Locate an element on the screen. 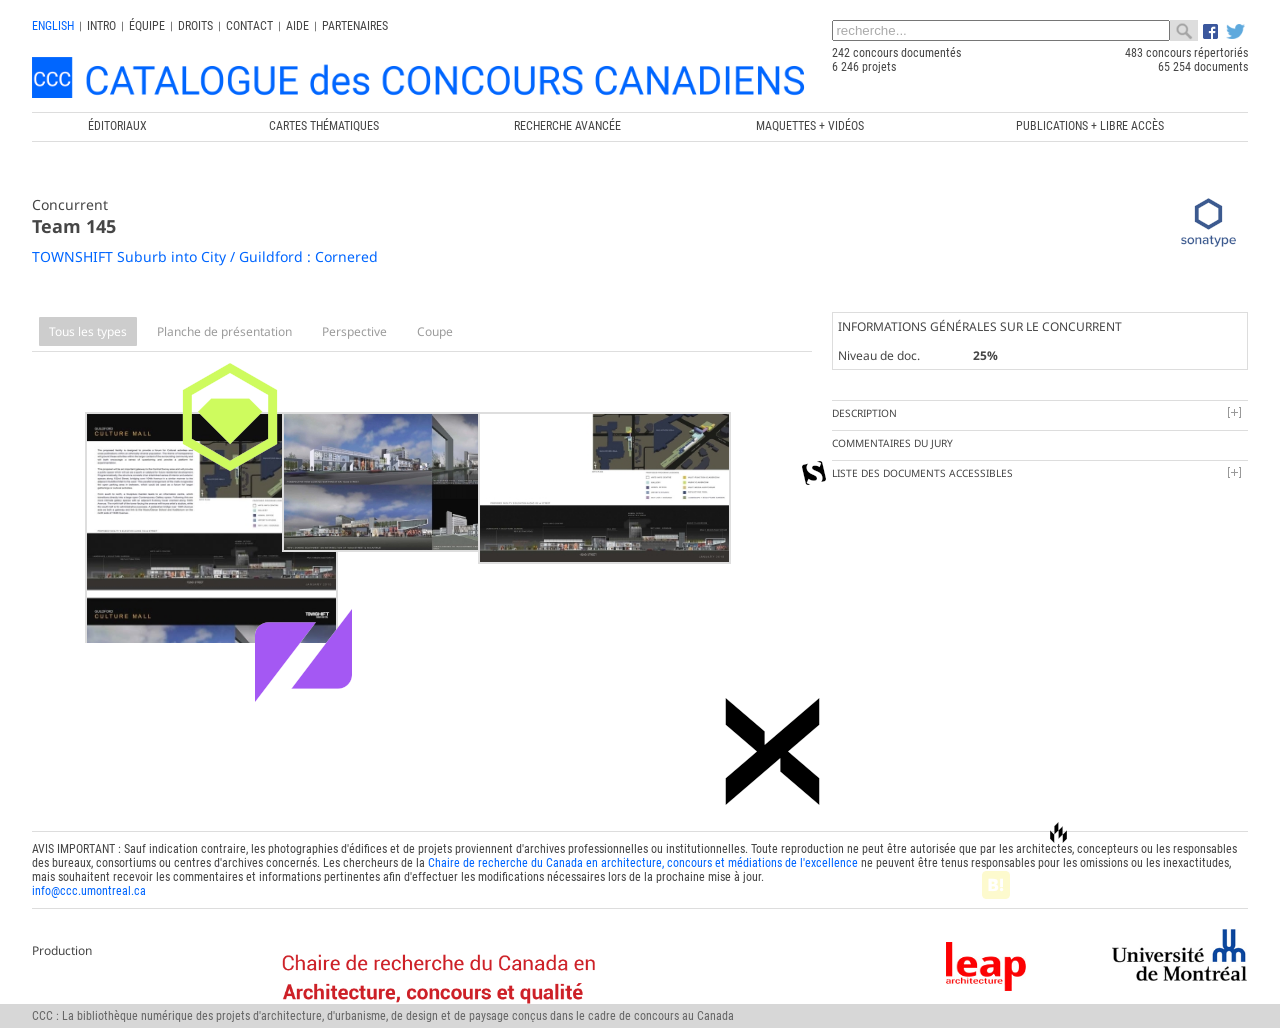 Image resolution: width=1280 pixels, height=1028 pixels. zend framework official logo is located at coordinates (303, 655).